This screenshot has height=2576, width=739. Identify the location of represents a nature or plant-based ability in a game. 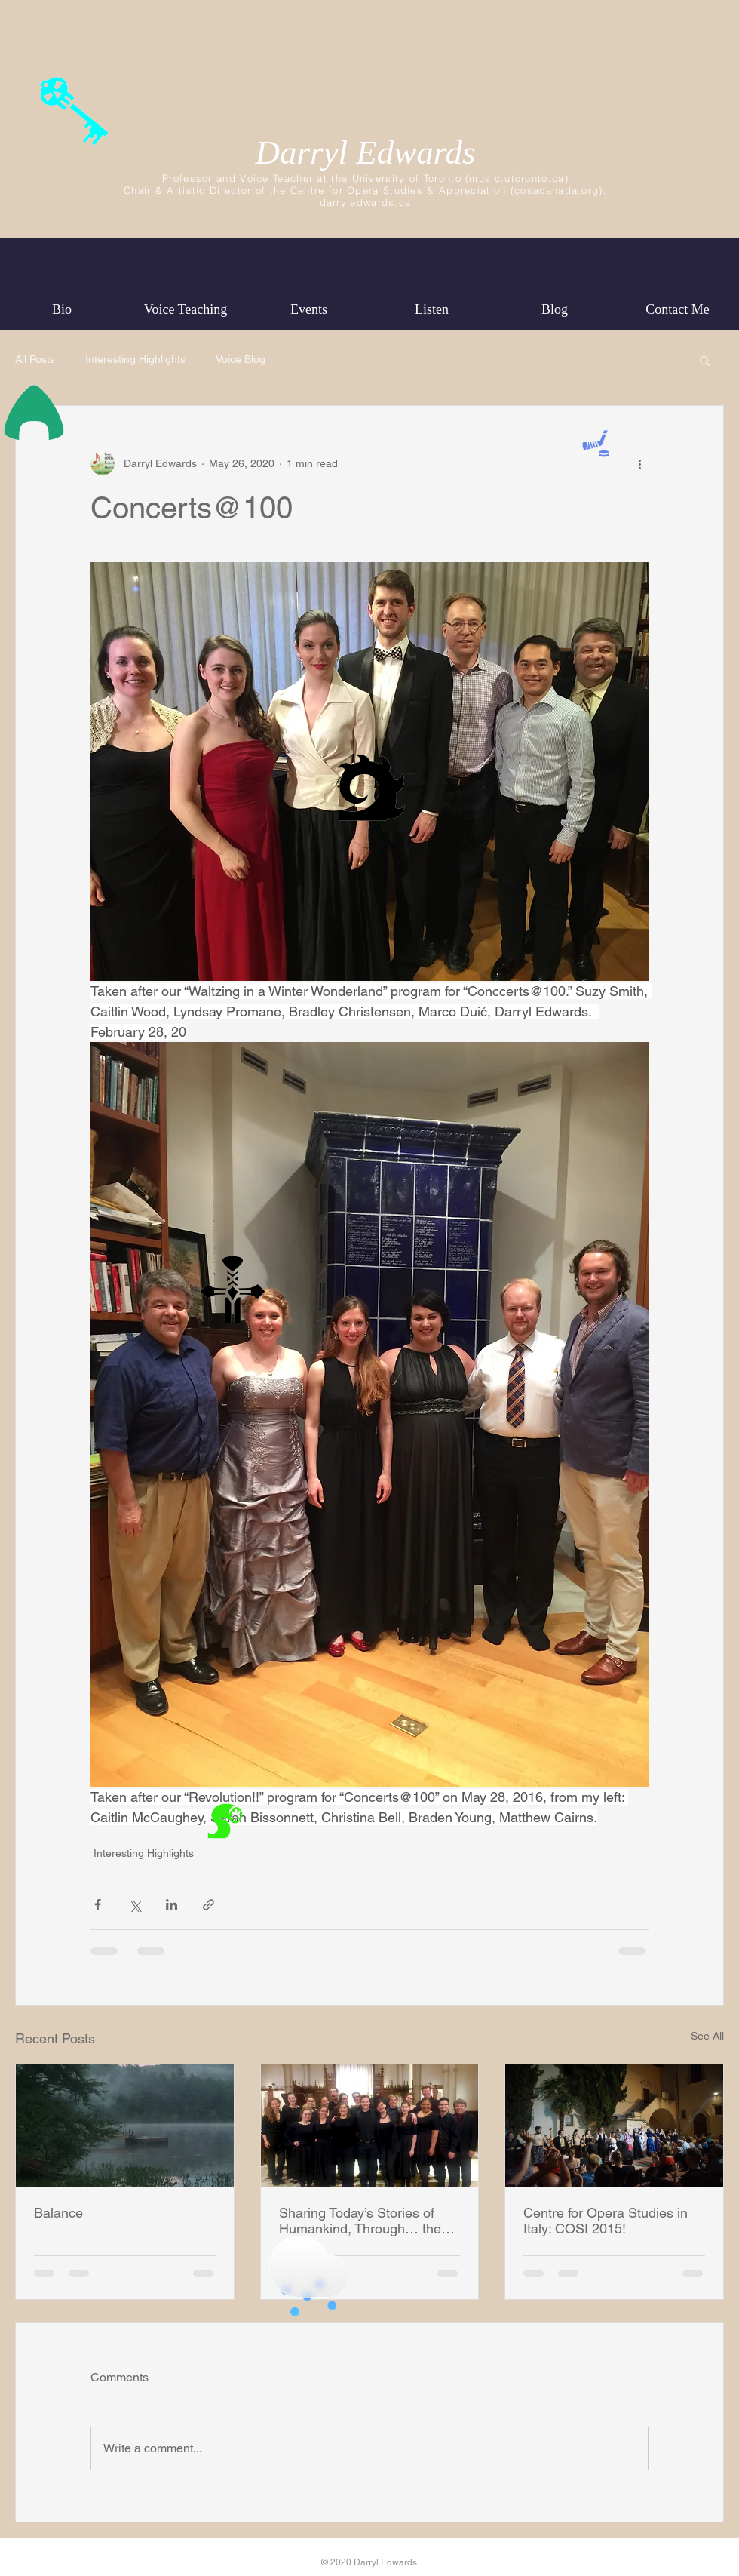
(371, 787).